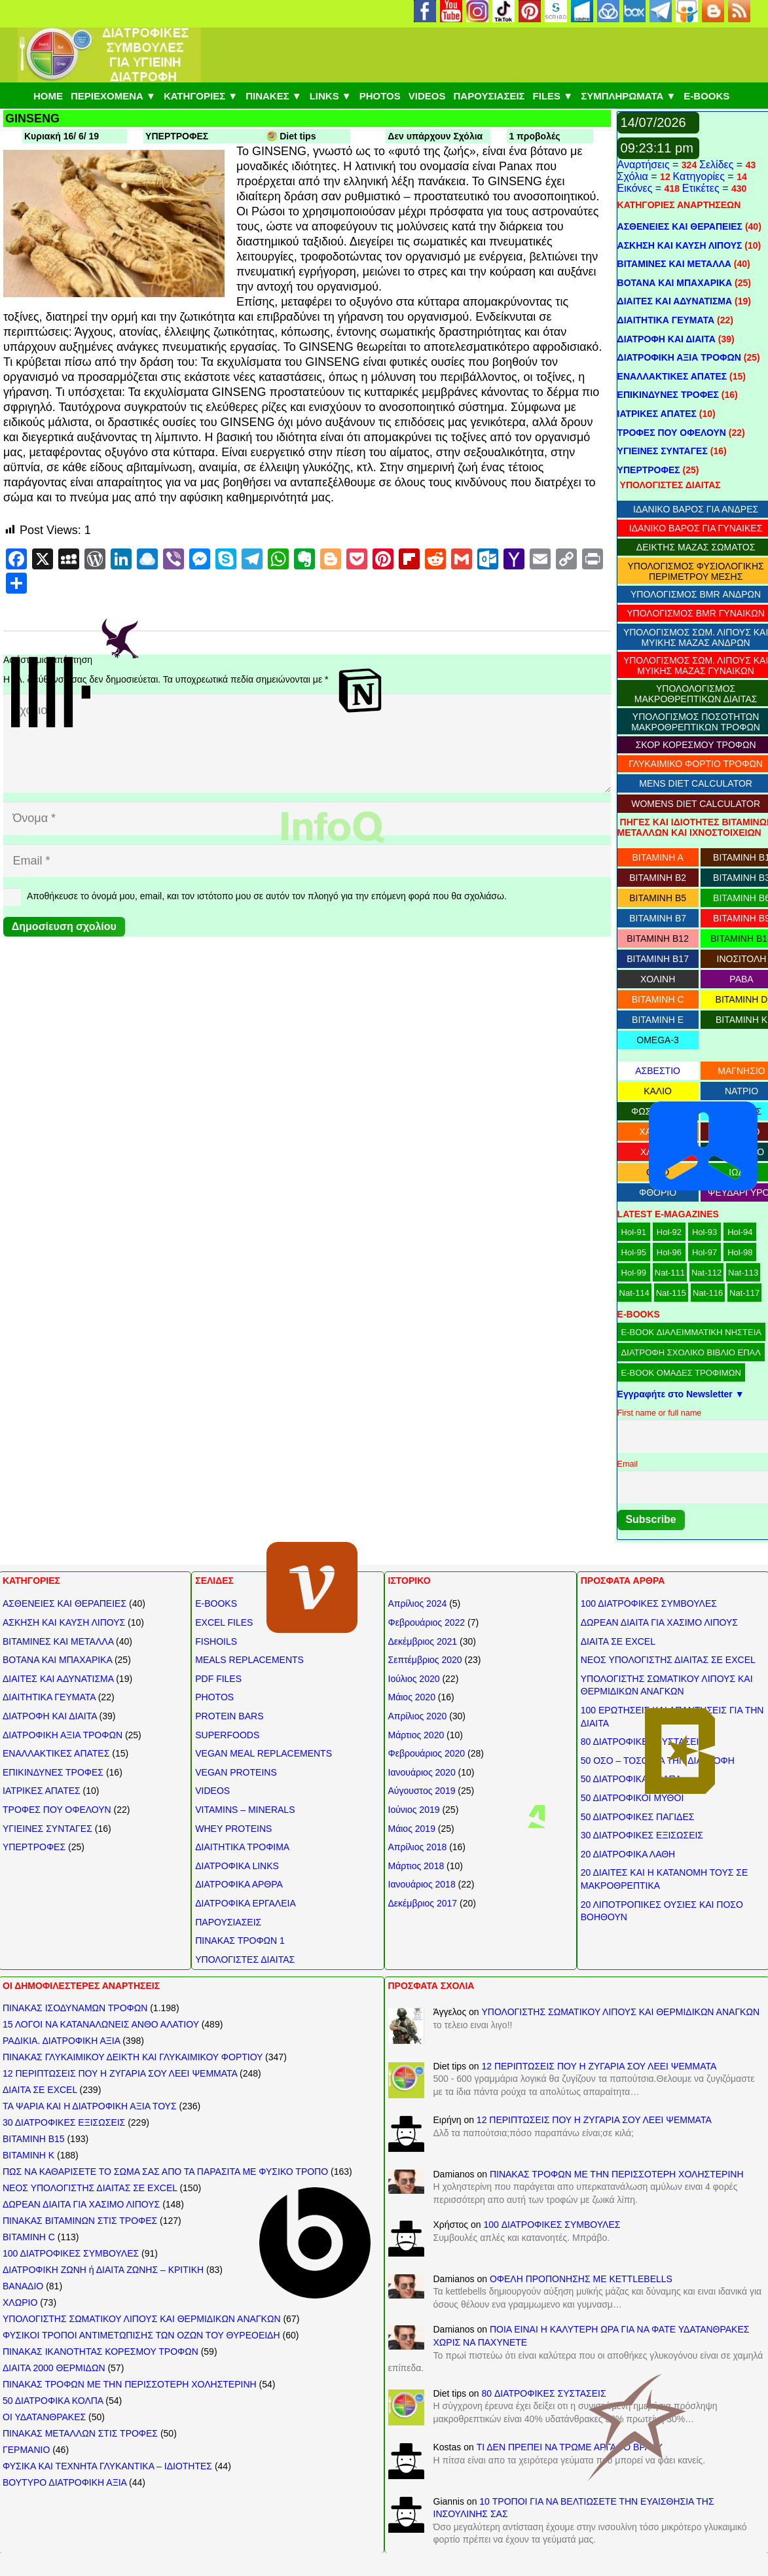 Image resolution: width=768 pixels, height=2576 pixels. Describe the element at coordinates (636, 2427) in the screenshot. I see `air transat airline branding logo` at that location.